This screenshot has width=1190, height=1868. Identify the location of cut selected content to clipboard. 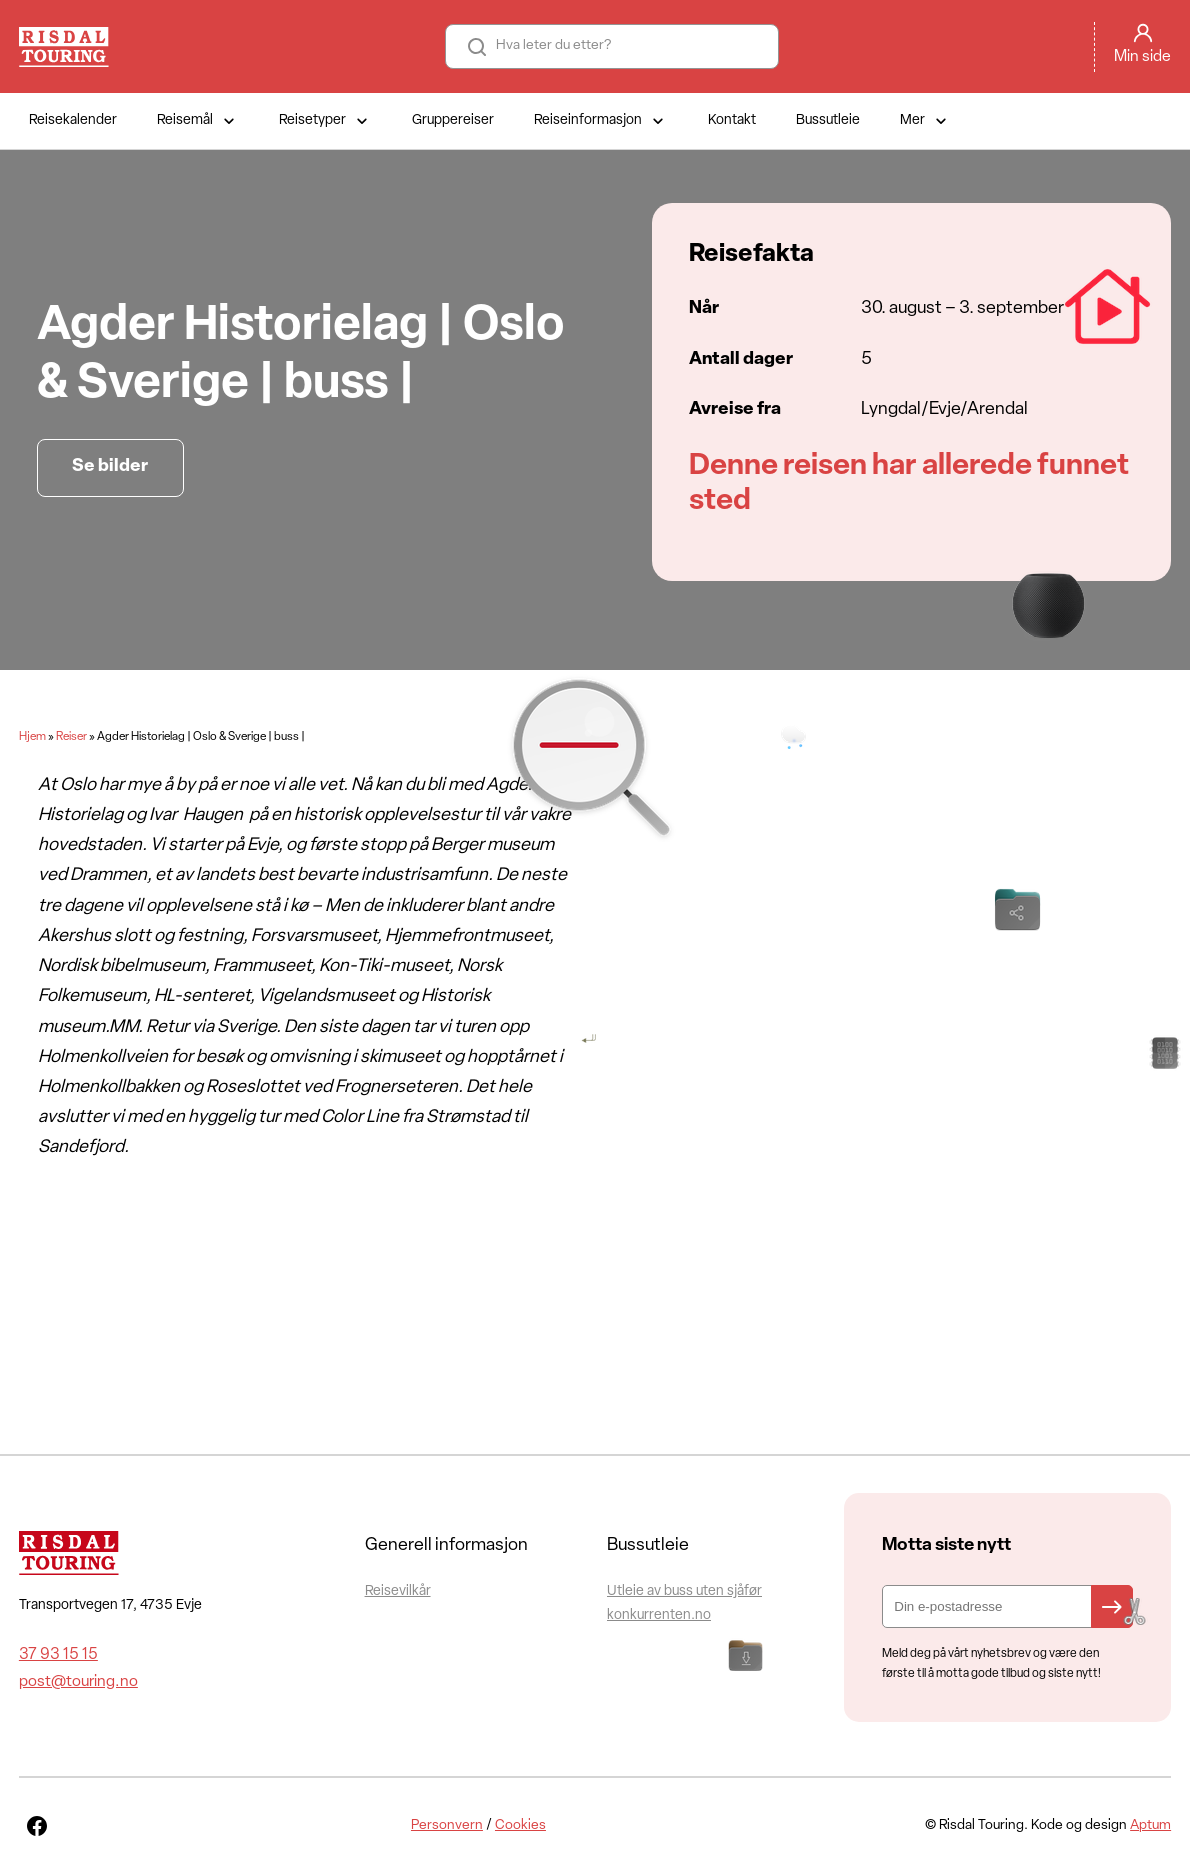
(1134, 1611).